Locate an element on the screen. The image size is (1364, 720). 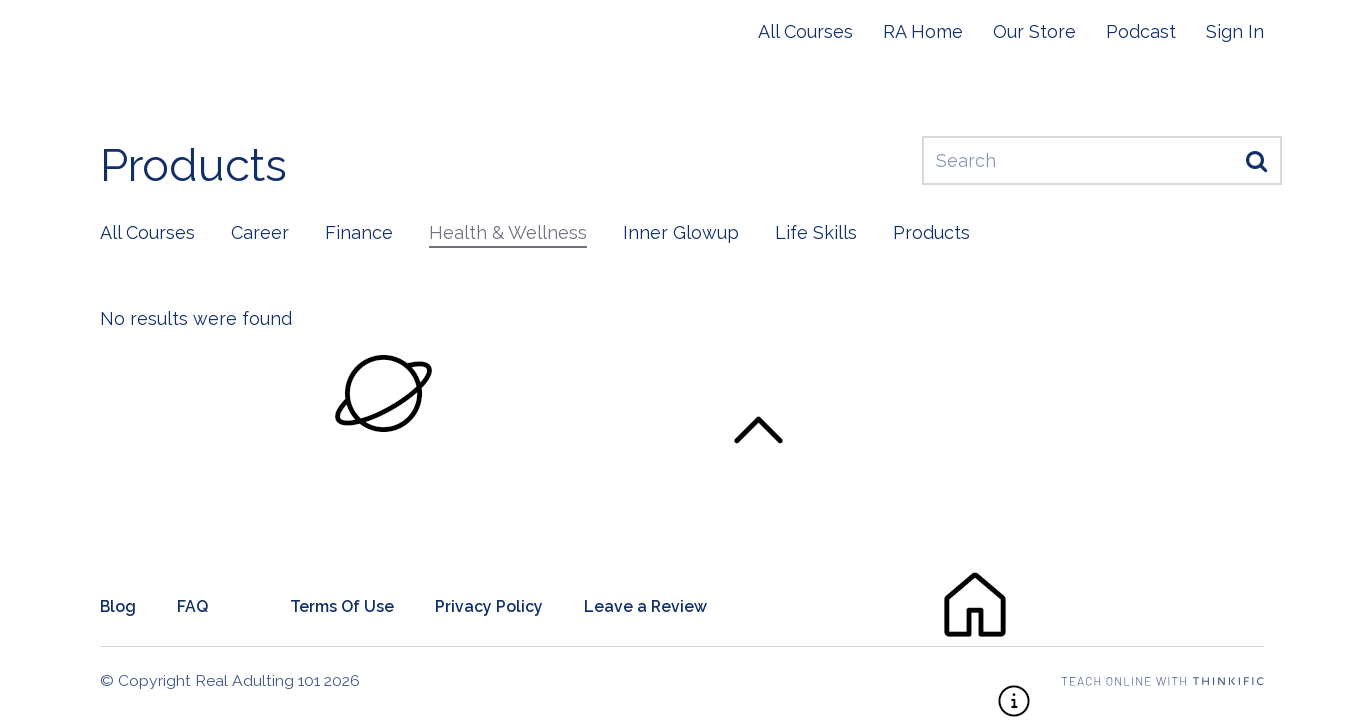
collapse an expanded section is located at coordinates (758, 429).